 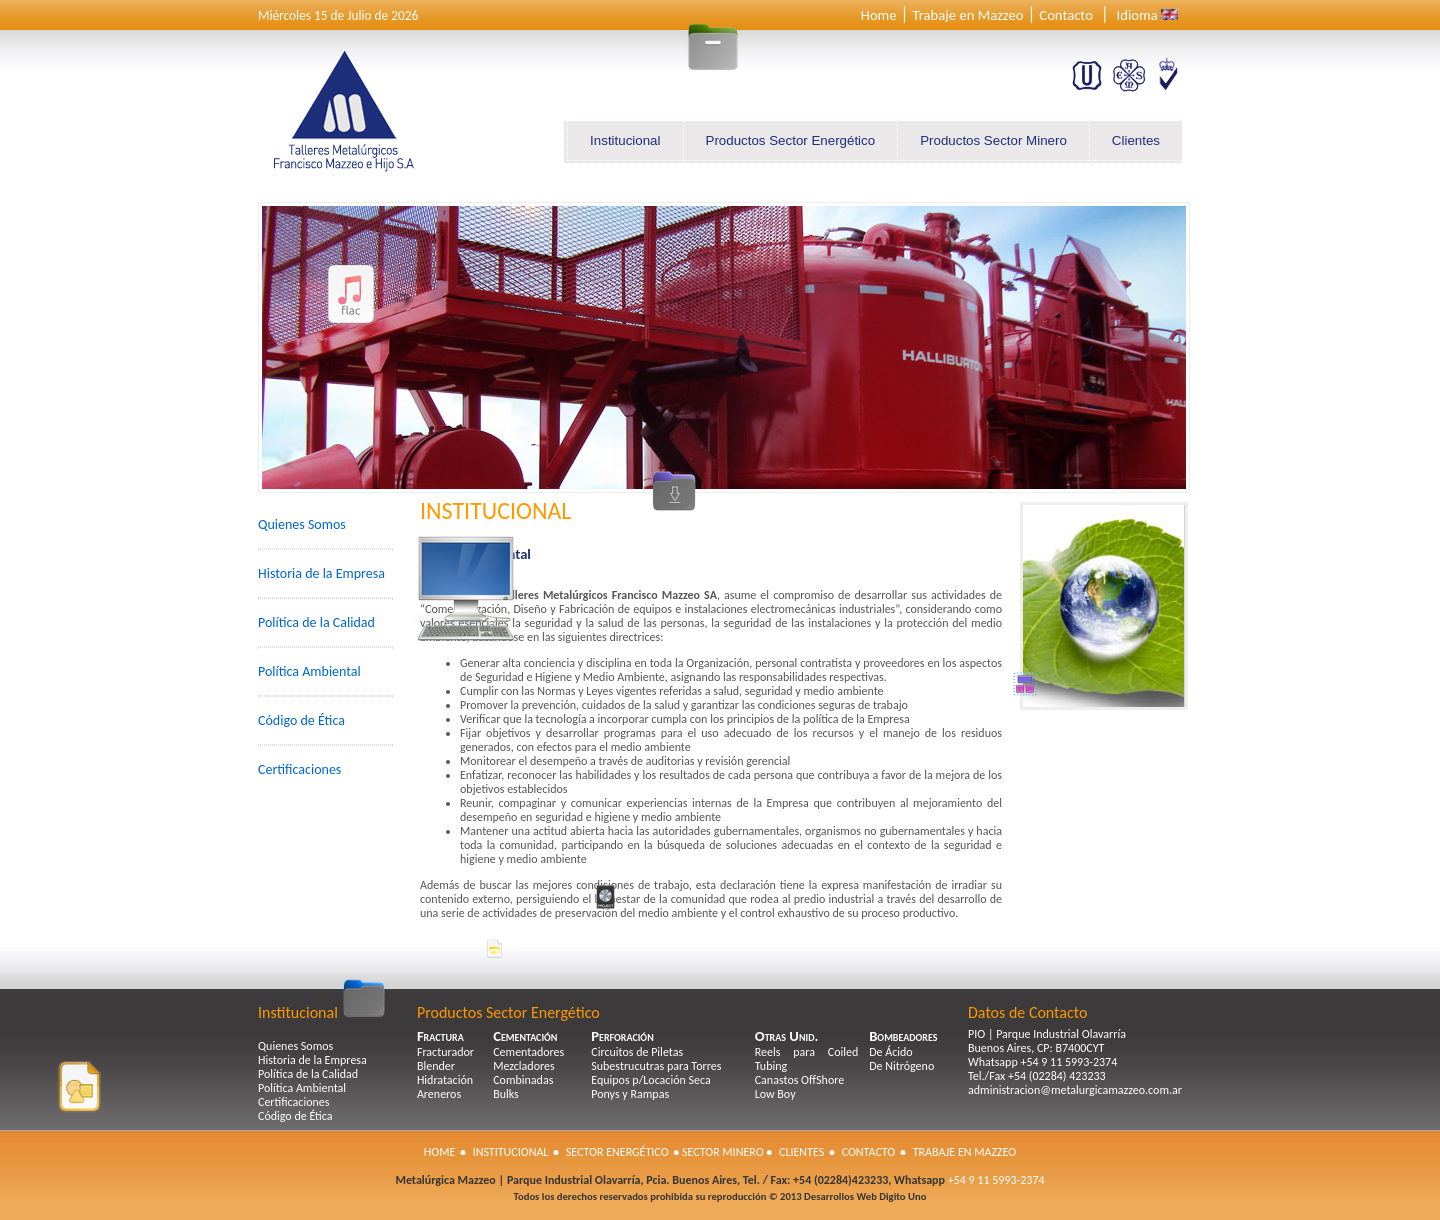 I want to click on select all items in the current view, so click(x=1025, y=684).